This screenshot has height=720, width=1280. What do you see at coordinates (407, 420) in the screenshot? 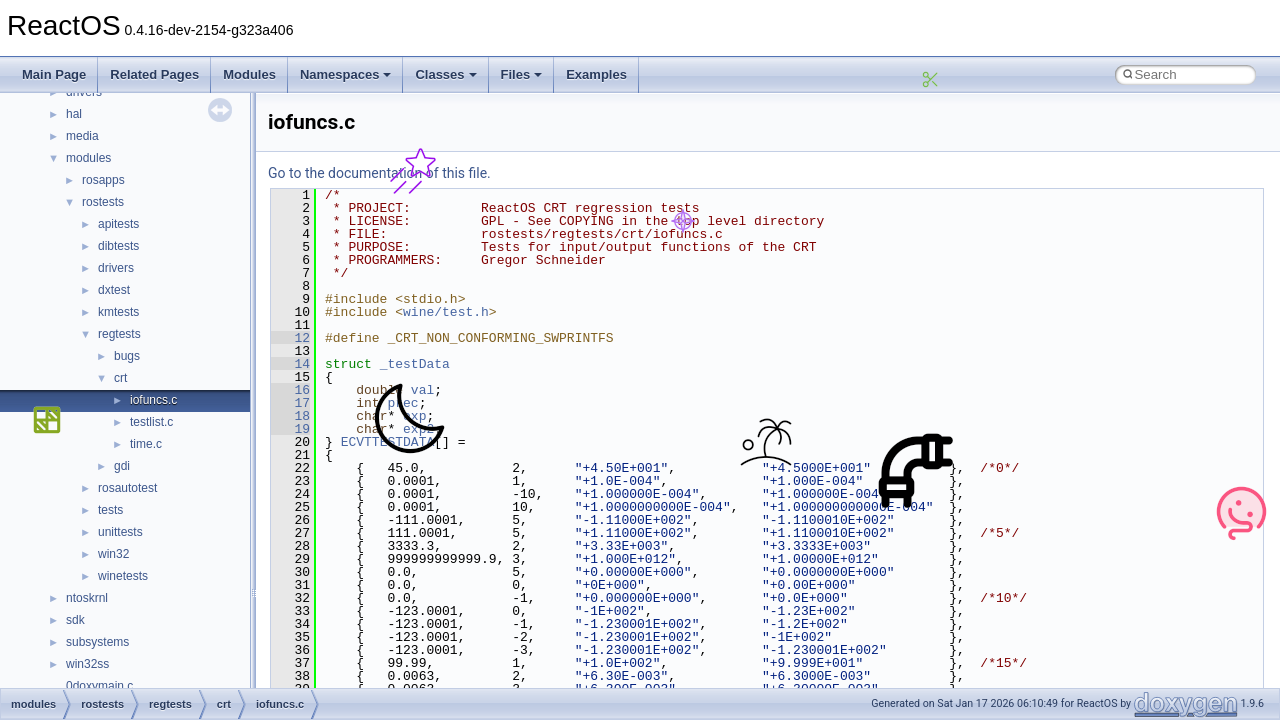
I see `toggle dark mode or night theme` at bounding box center [407, 420].